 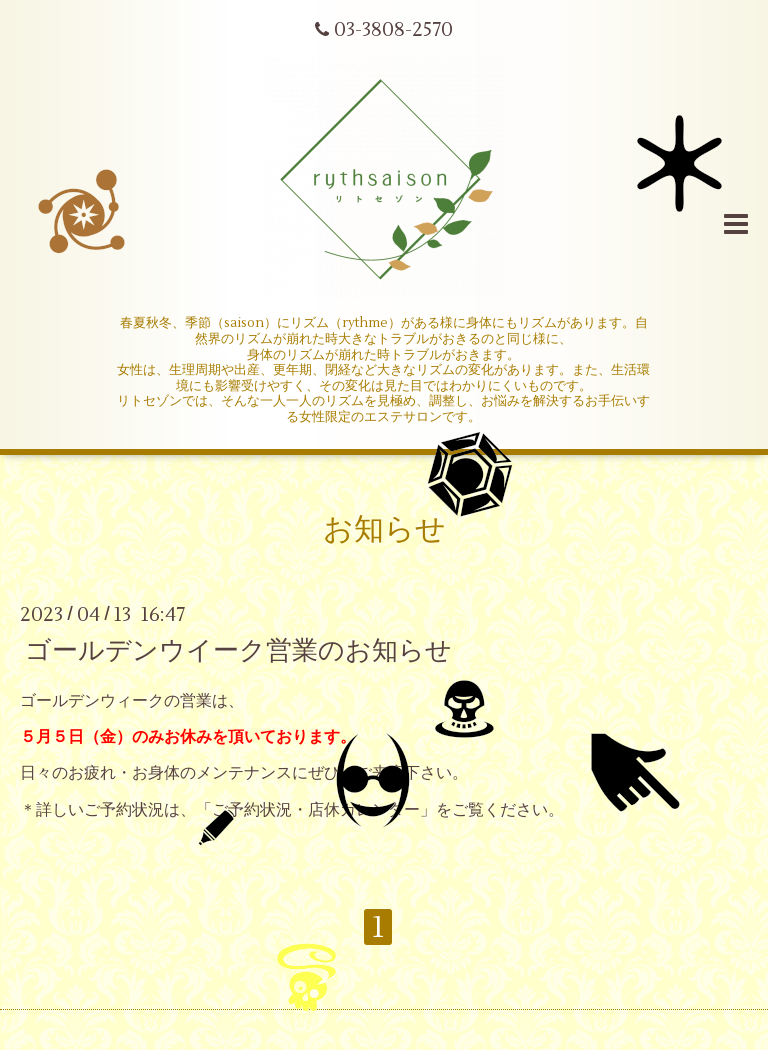 What do you see at coordinates (470, 474) in the screenshot?
I see `in-game premium currency or gems` at bounding box center [470, 474].